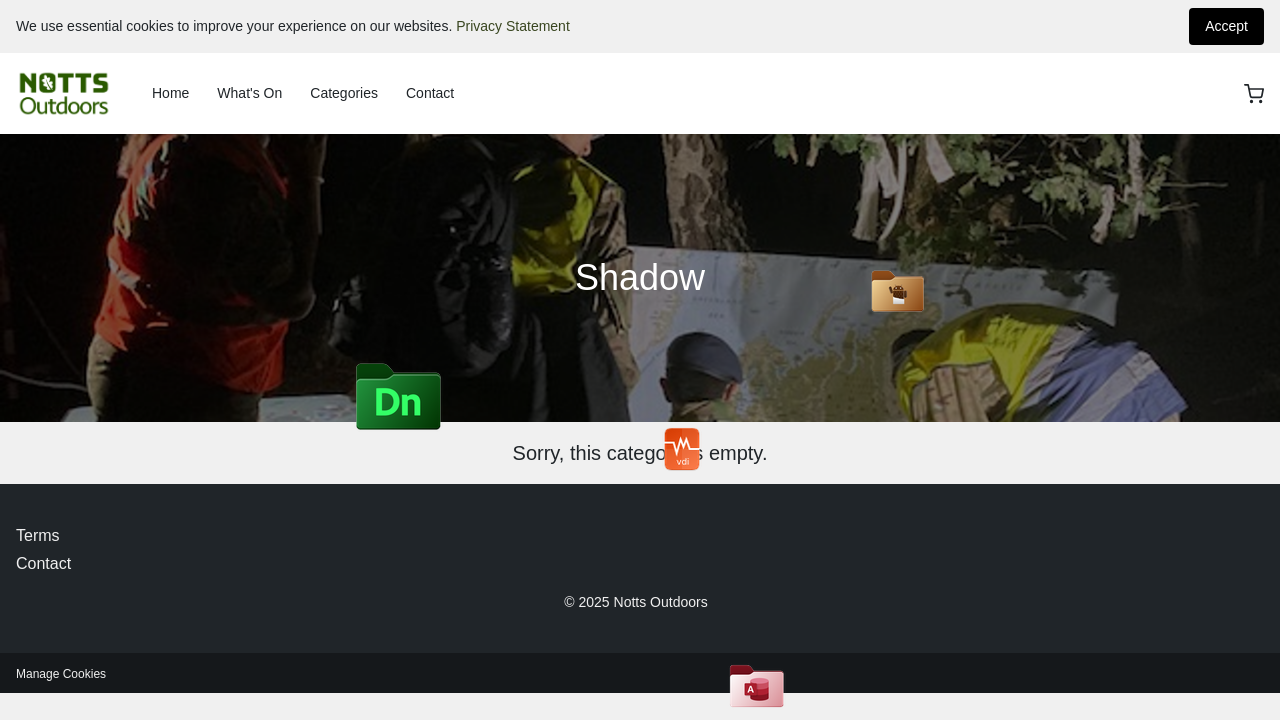  Describe the element at coordinates (756, 687) in the screenshot. I see `open folder containing Microsoft Access database files` at that location.